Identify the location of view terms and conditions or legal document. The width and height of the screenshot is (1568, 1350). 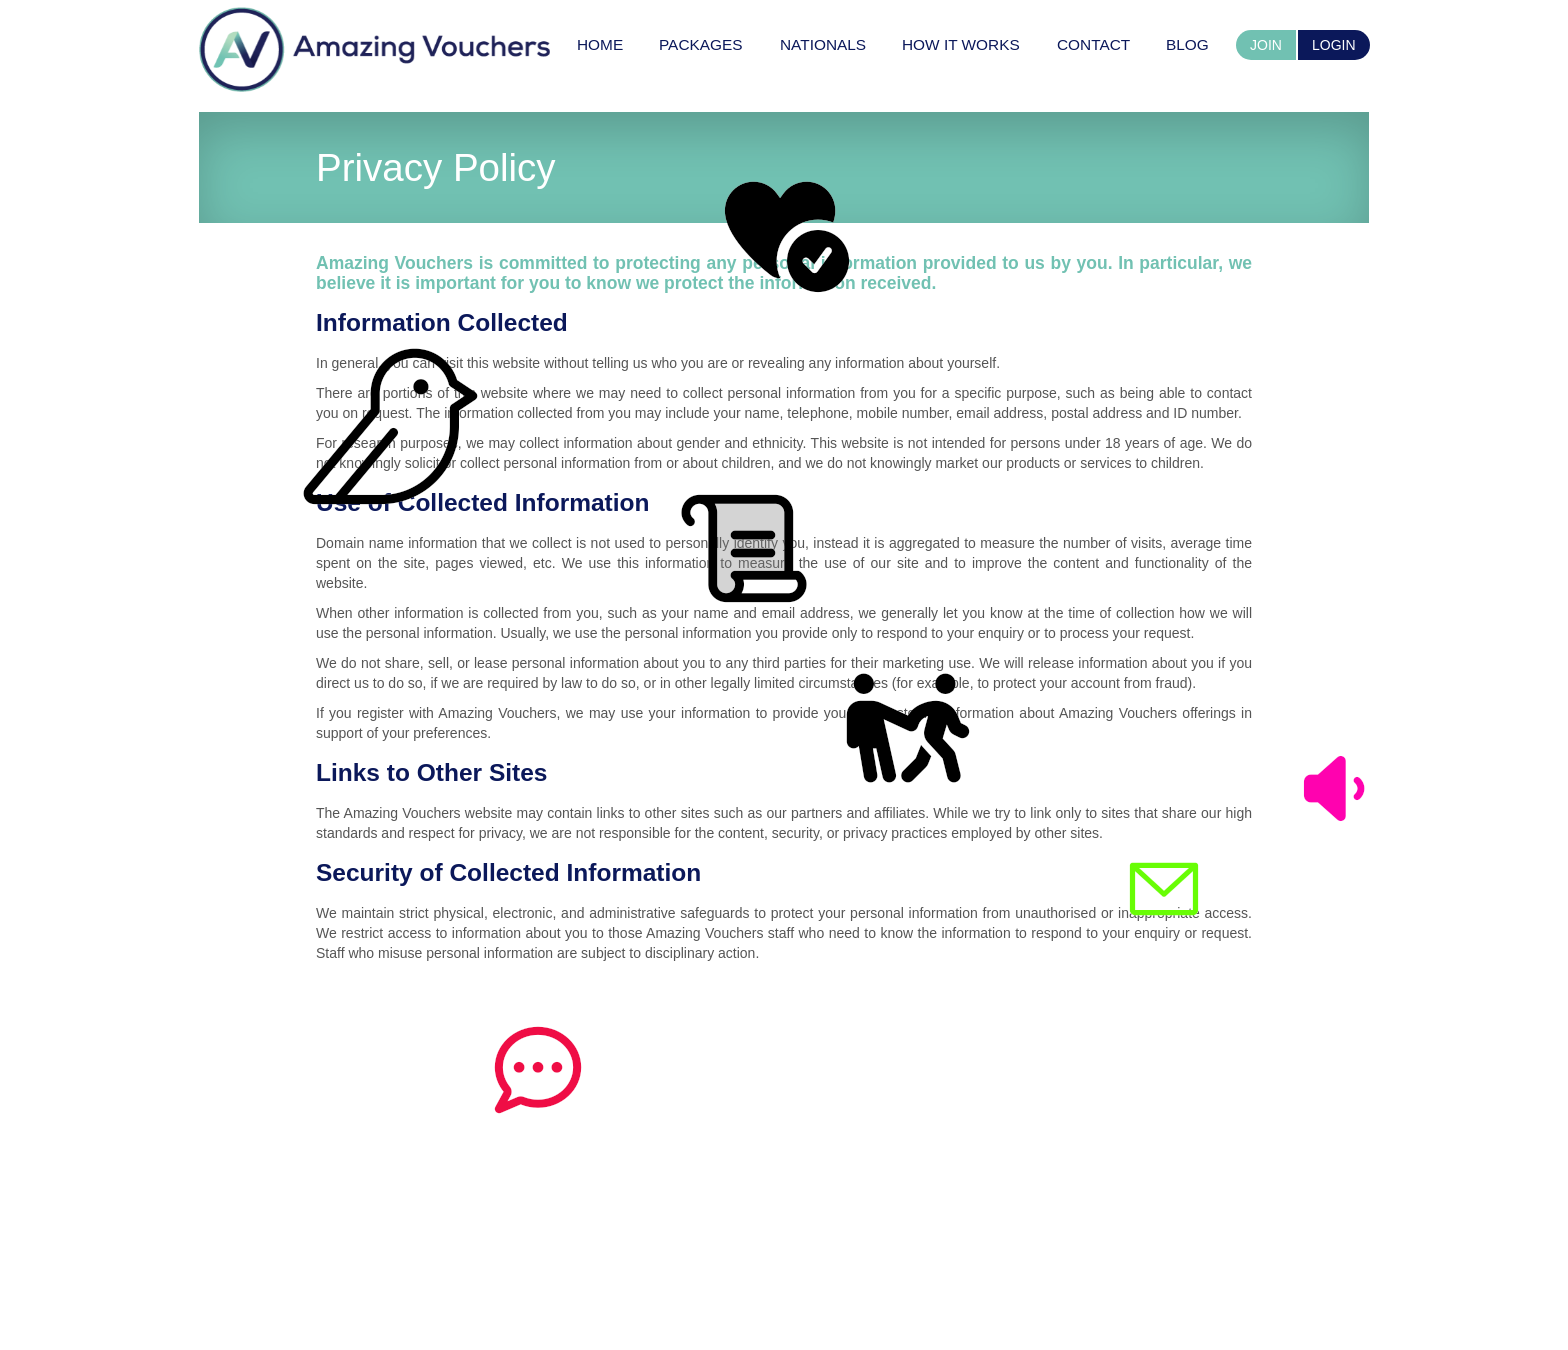
(748, 548).